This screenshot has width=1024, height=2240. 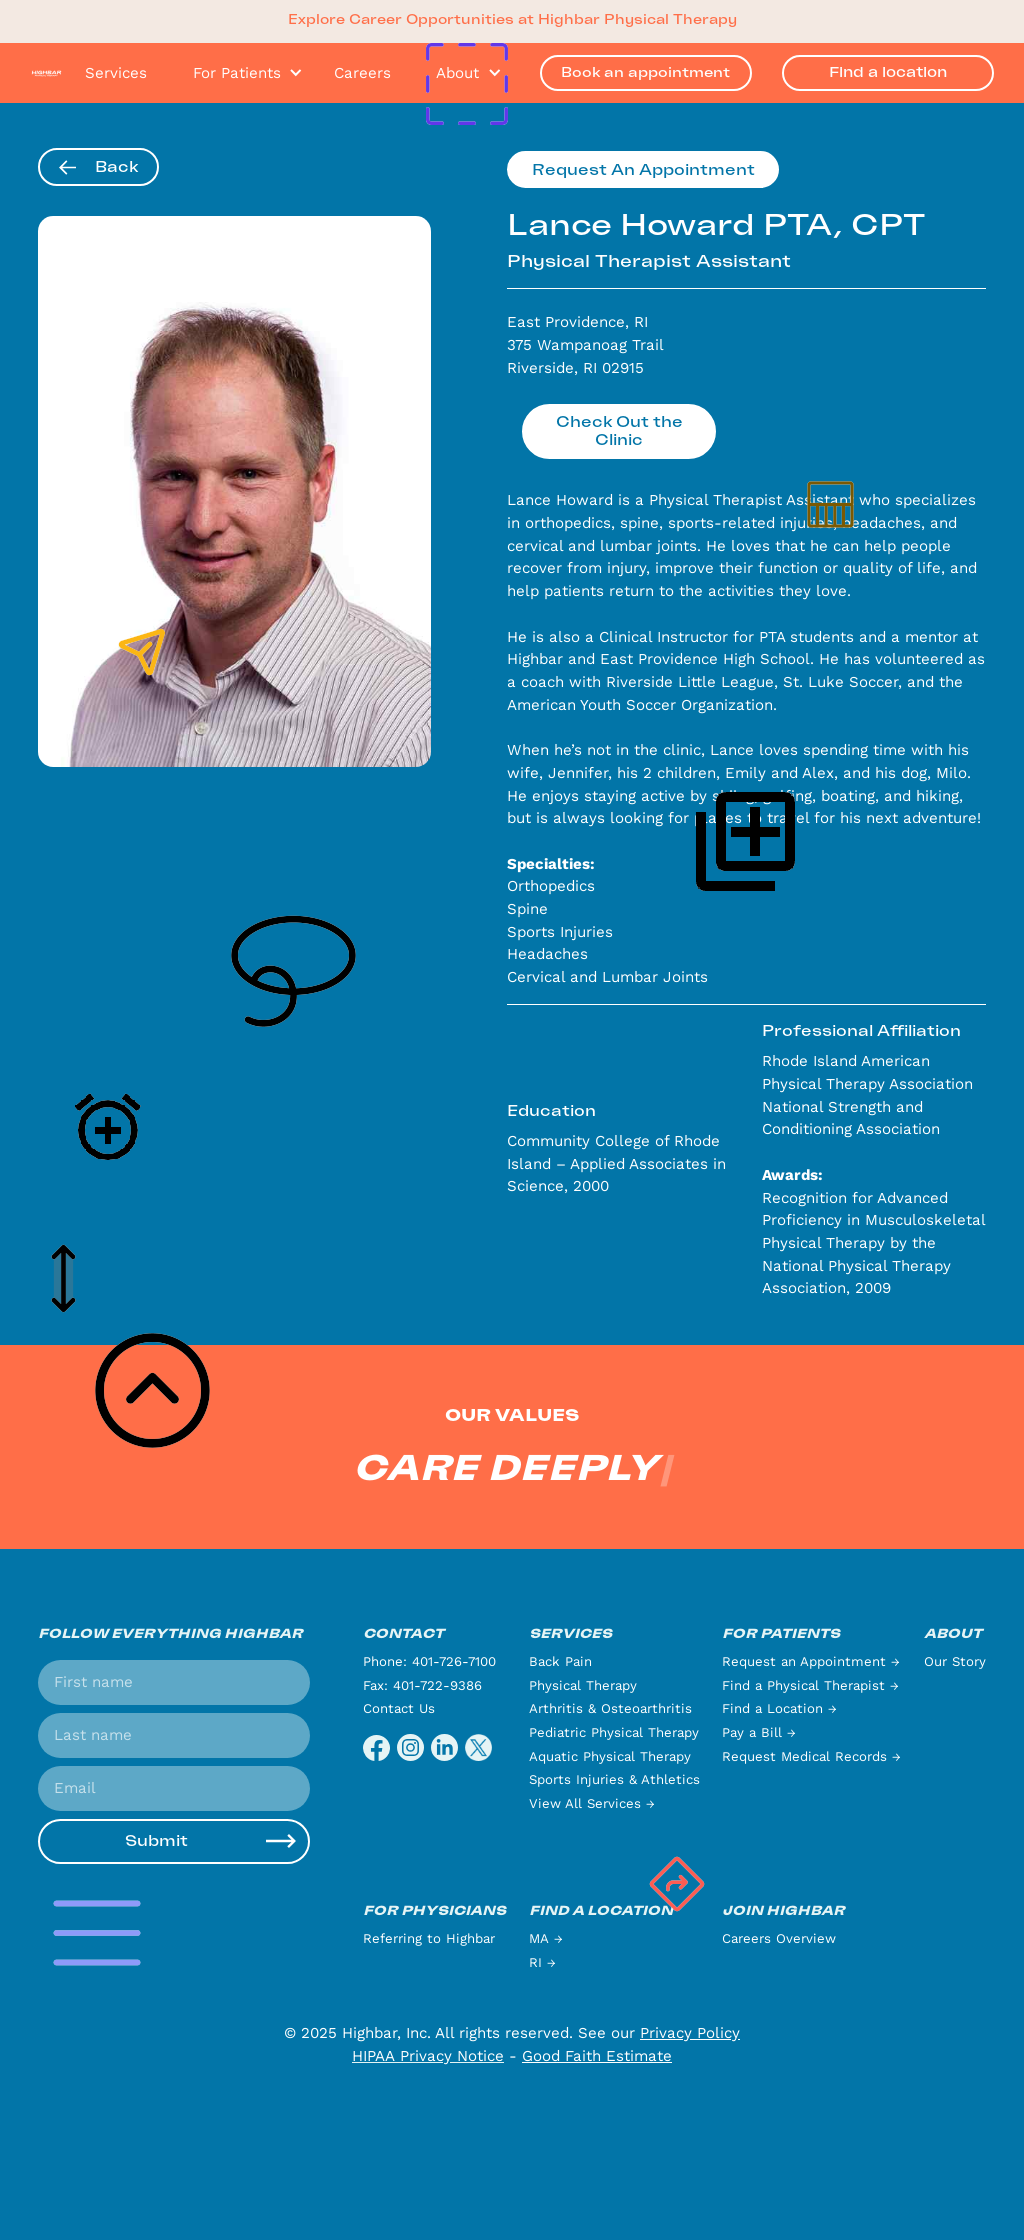 What do you see at coordinates (152, 1390) in the screenshot?
I see `scroll to top of page` at bounding box center [152, 1390].